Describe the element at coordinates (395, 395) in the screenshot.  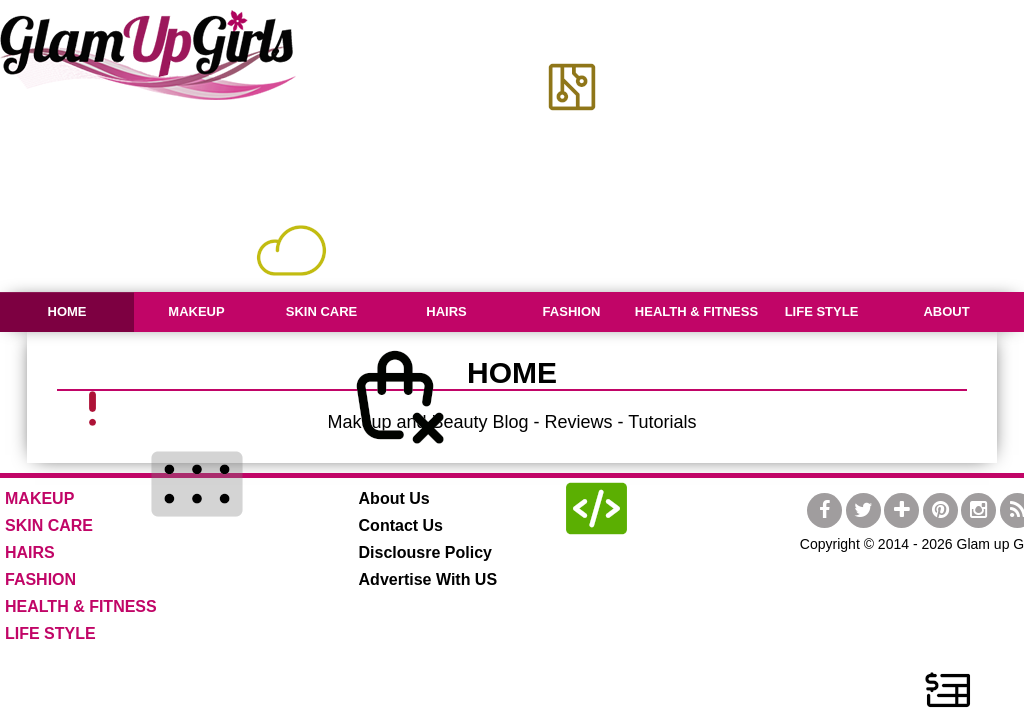
I see `remove item from shopping bag` at that location.